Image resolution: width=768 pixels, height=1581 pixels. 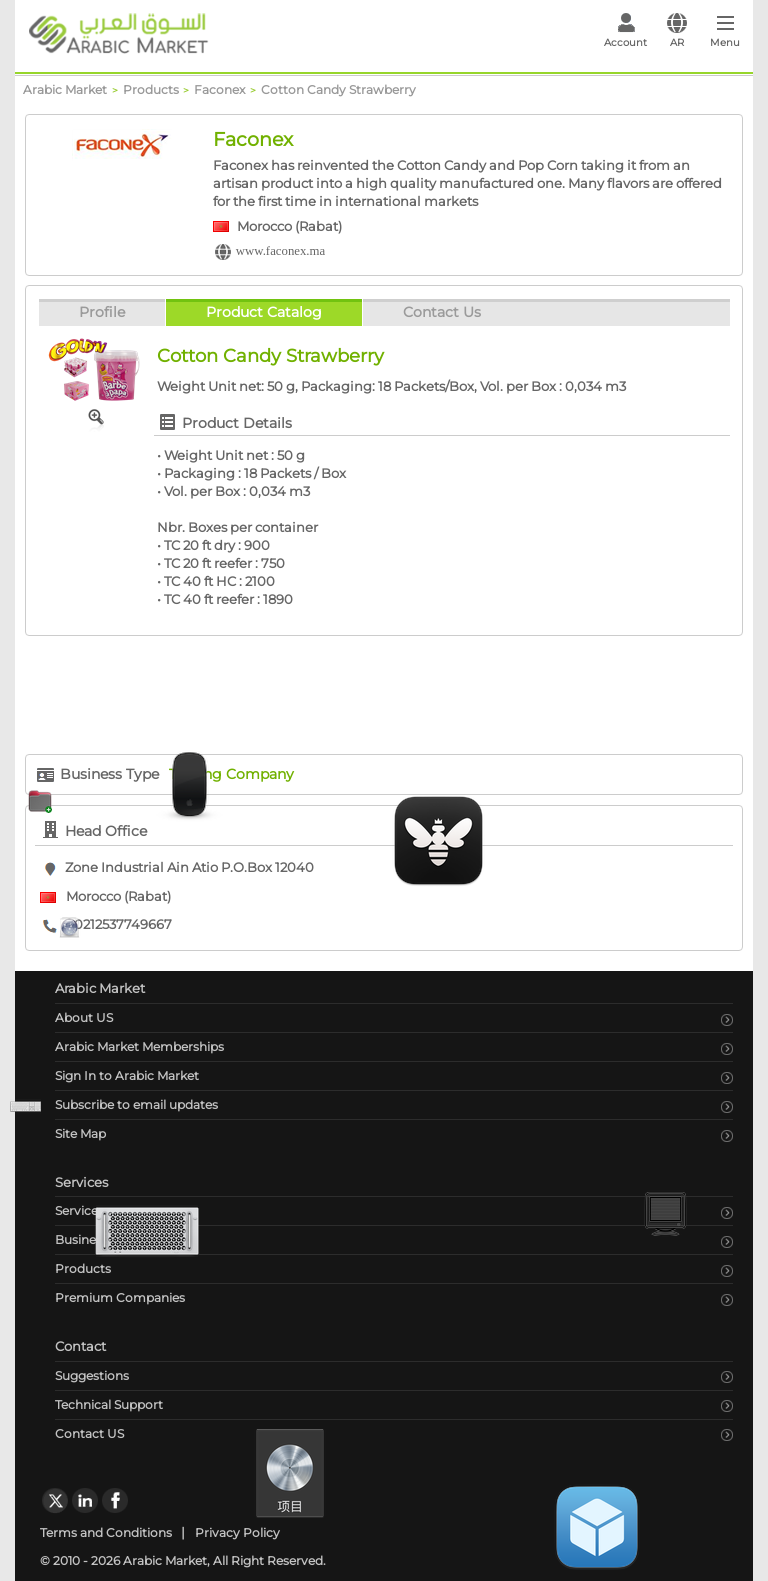 What do you see at coordinates (665, 1213) in the screenshot?
I see `access connected PC or windows computer` at bounding box center [665, 1213].